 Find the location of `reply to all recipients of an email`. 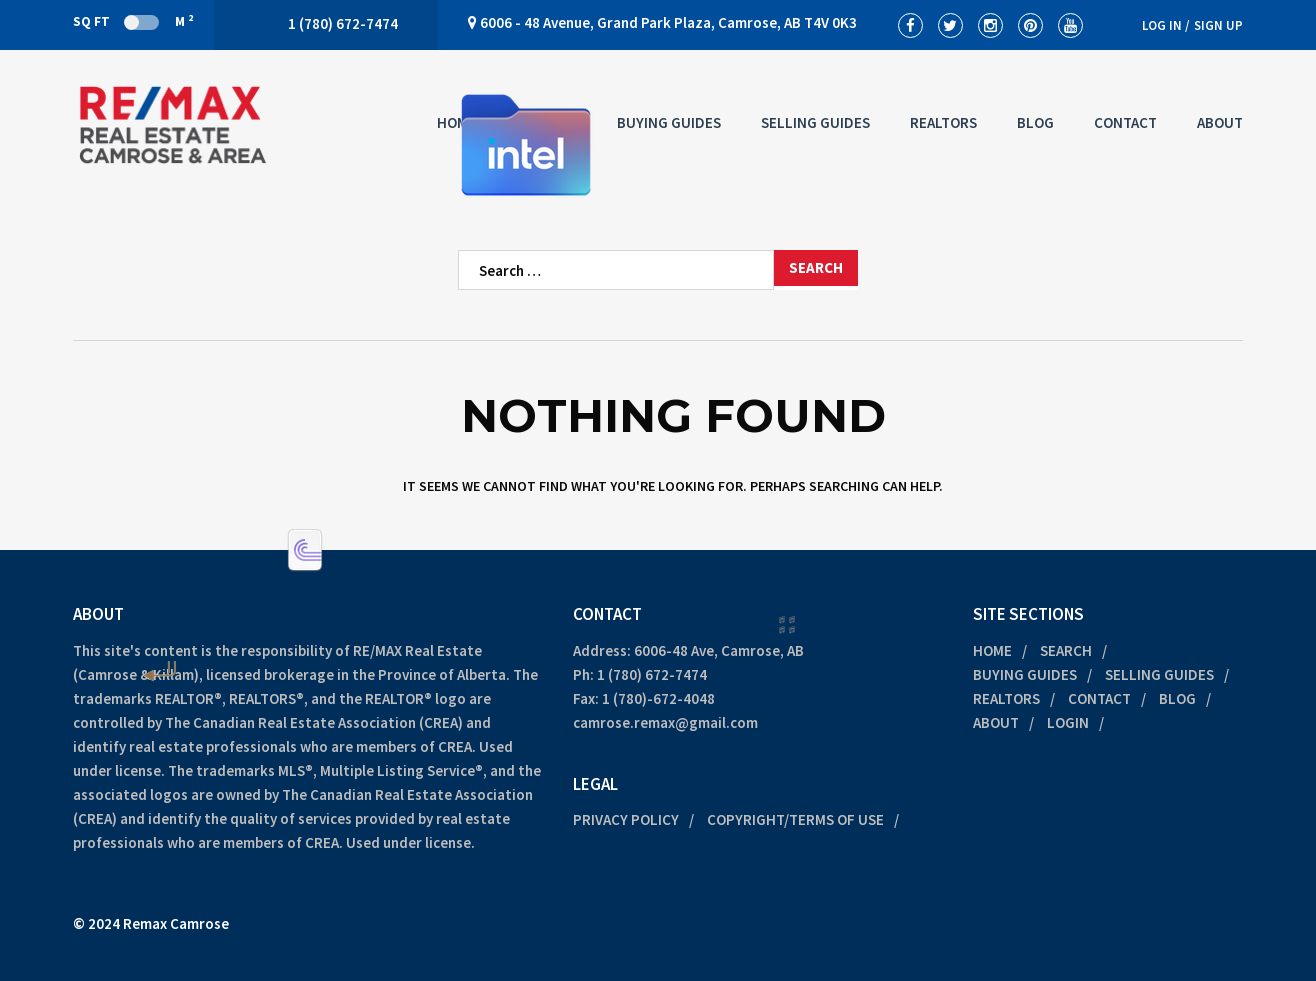

reply to all recipients of an email is located at coordinates (159, 671).